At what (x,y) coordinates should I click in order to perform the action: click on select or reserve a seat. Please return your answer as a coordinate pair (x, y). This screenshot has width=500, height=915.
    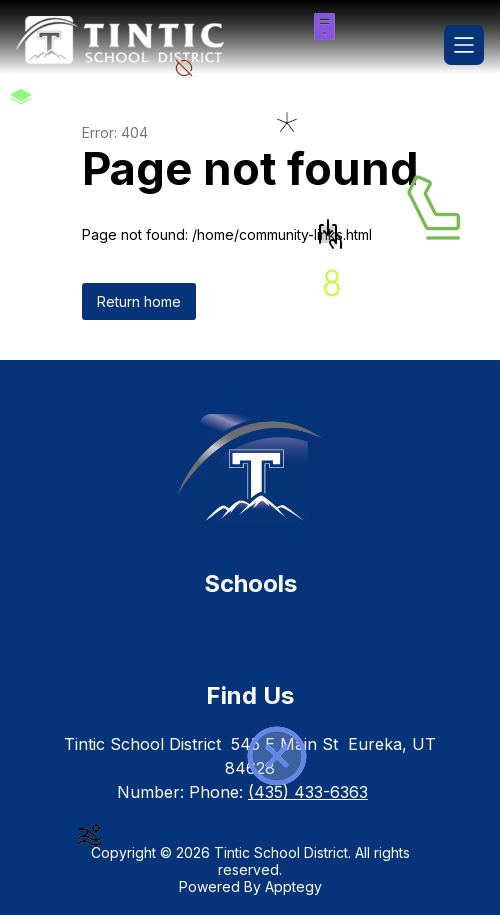
    Looking at the image, I should click on (432, 207).